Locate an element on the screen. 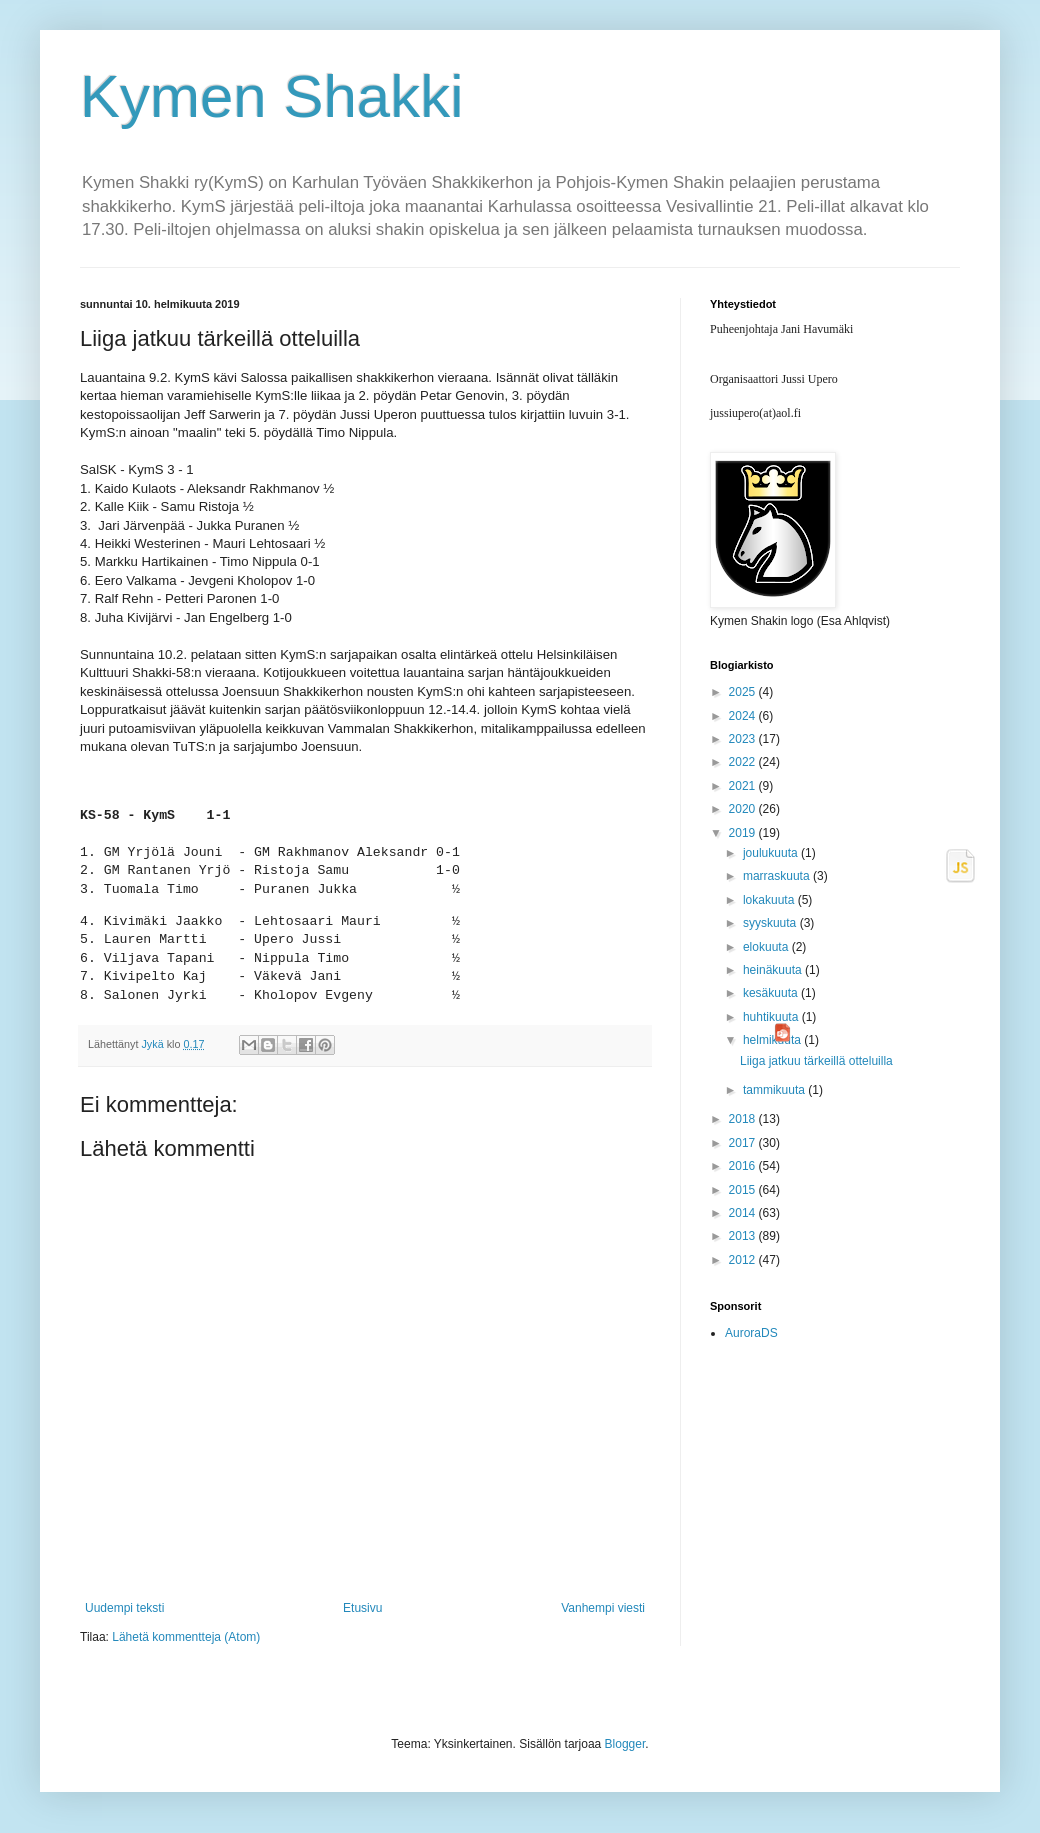 This screenshot has width=1040, height=1833. a javascript file in the file system is located at coordinates (960, 865).